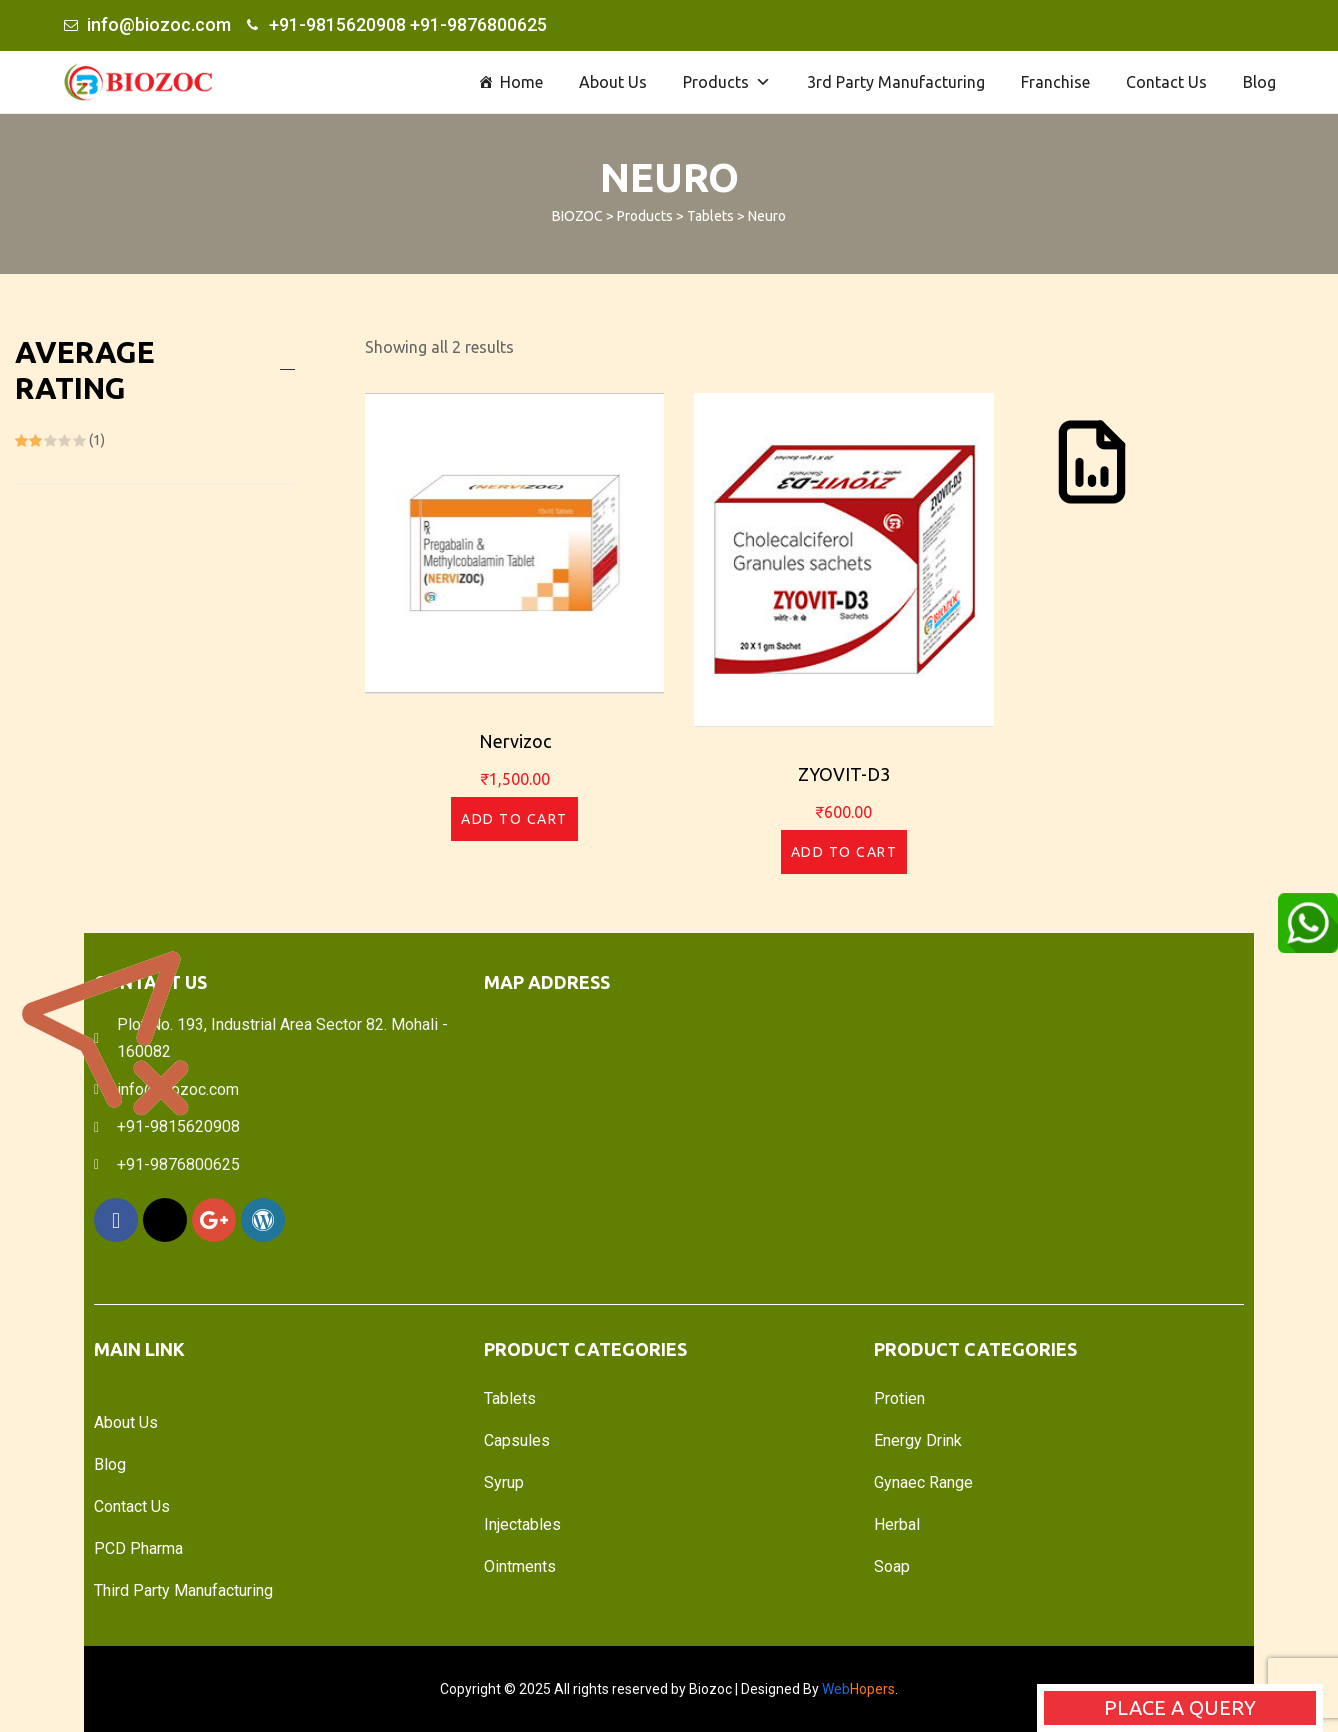 The width and height of the screenshot is (1338, 1732). I want to click on disable location sharing, so click(102, 1029).